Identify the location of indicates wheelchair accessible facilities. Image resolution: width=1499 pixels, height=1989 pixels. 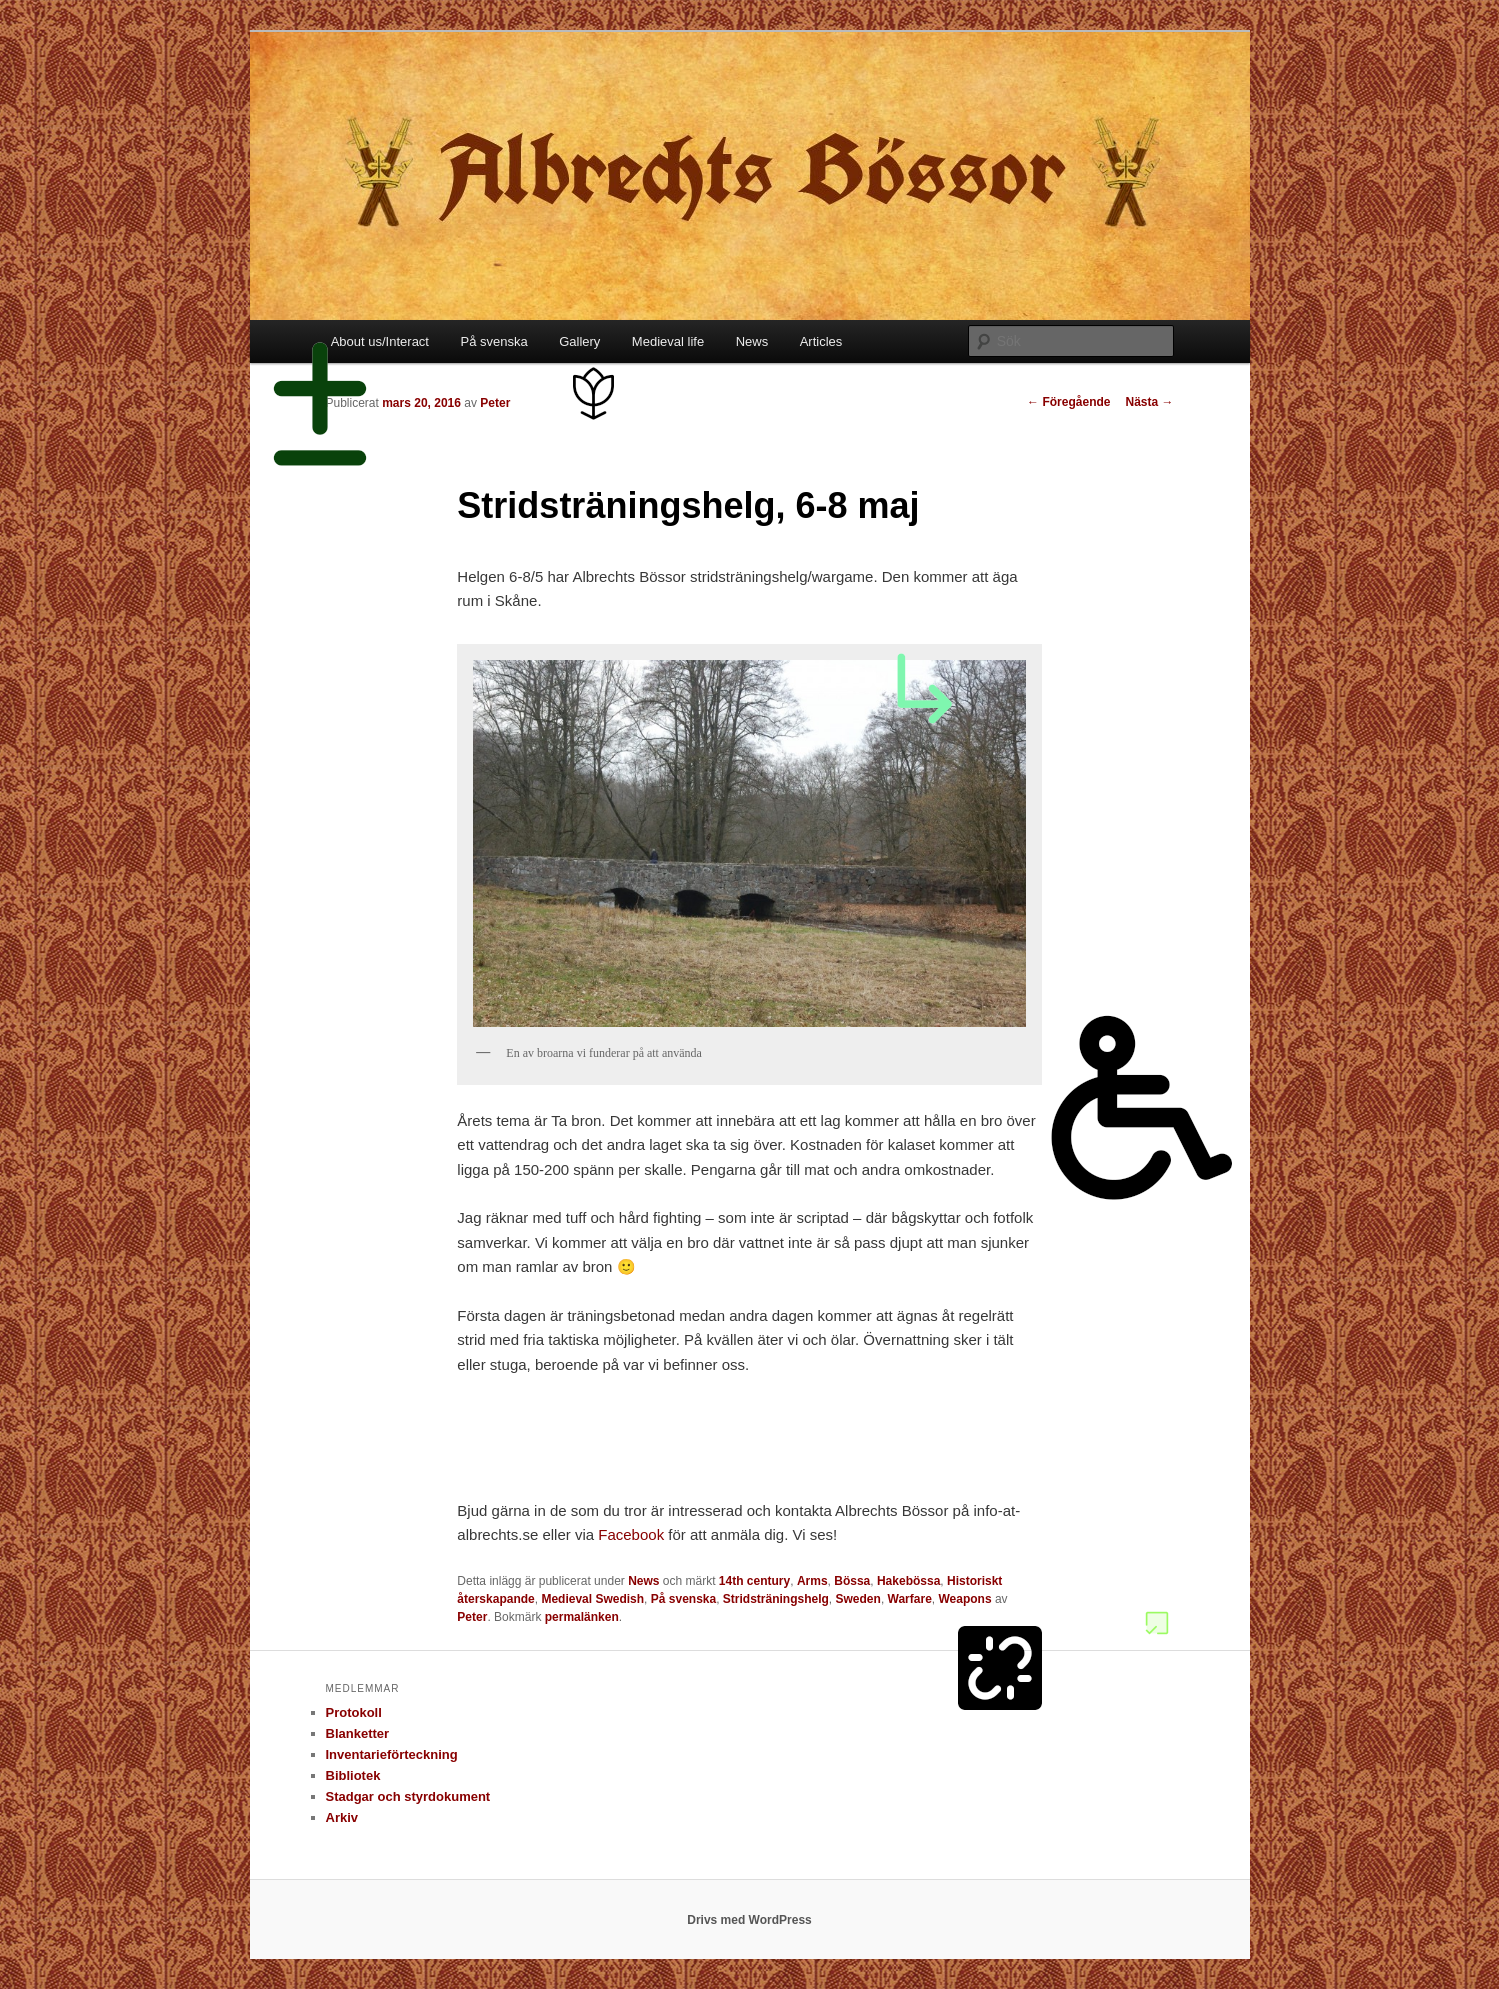
(1127, 1111).